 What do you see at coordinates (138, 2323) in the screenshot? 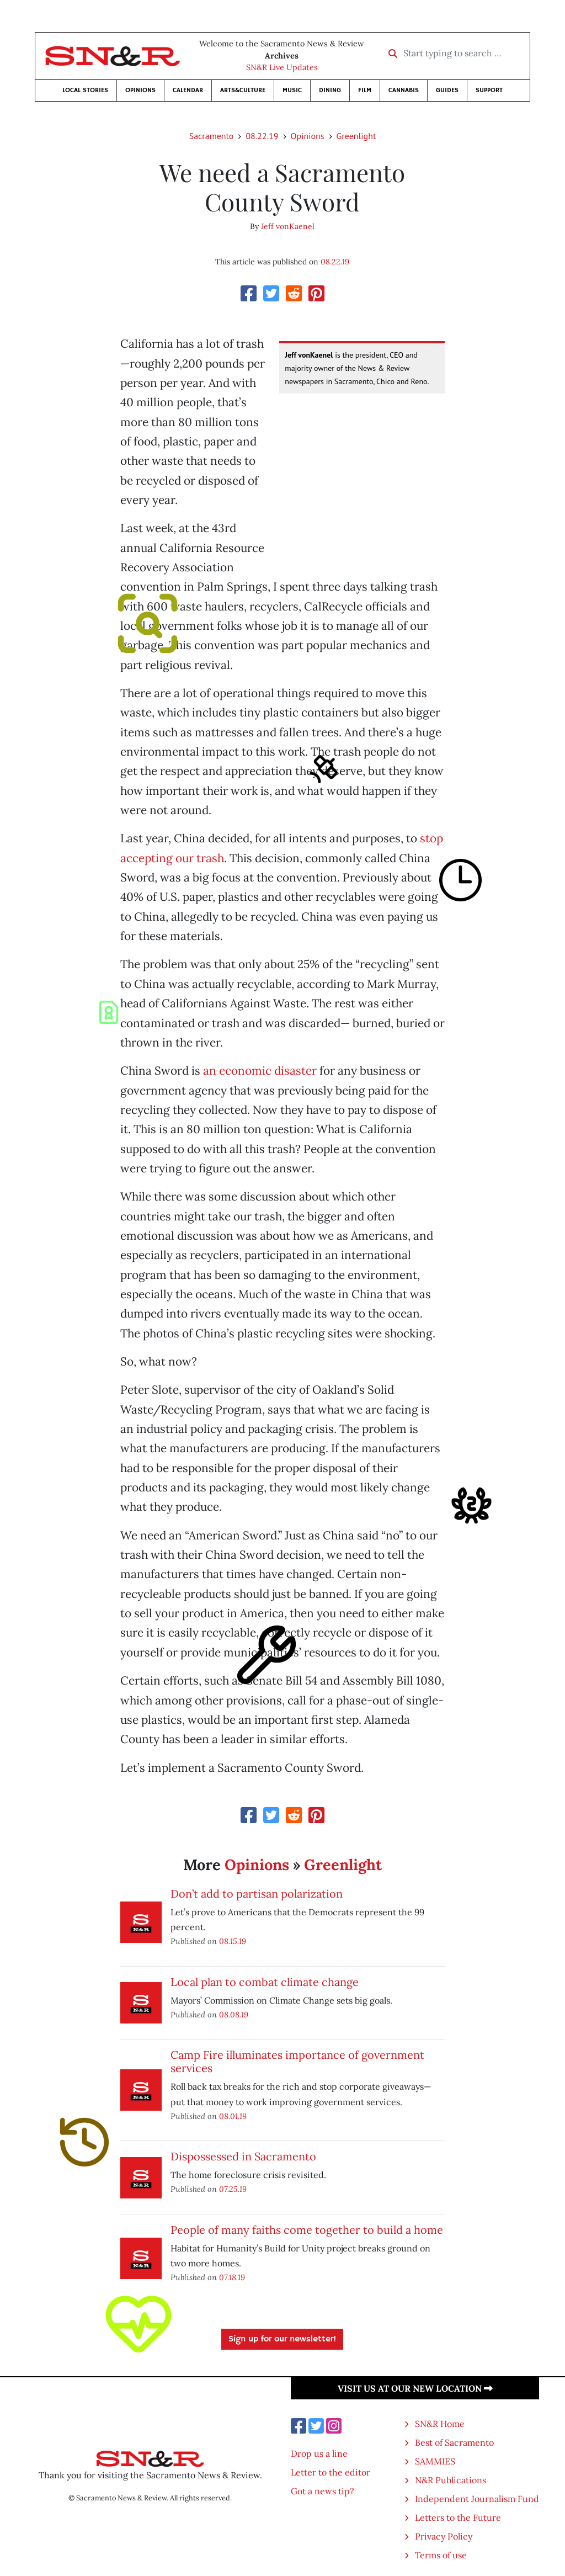
I see `view health or fitness tracking data` at bounding box center [138, 2323].